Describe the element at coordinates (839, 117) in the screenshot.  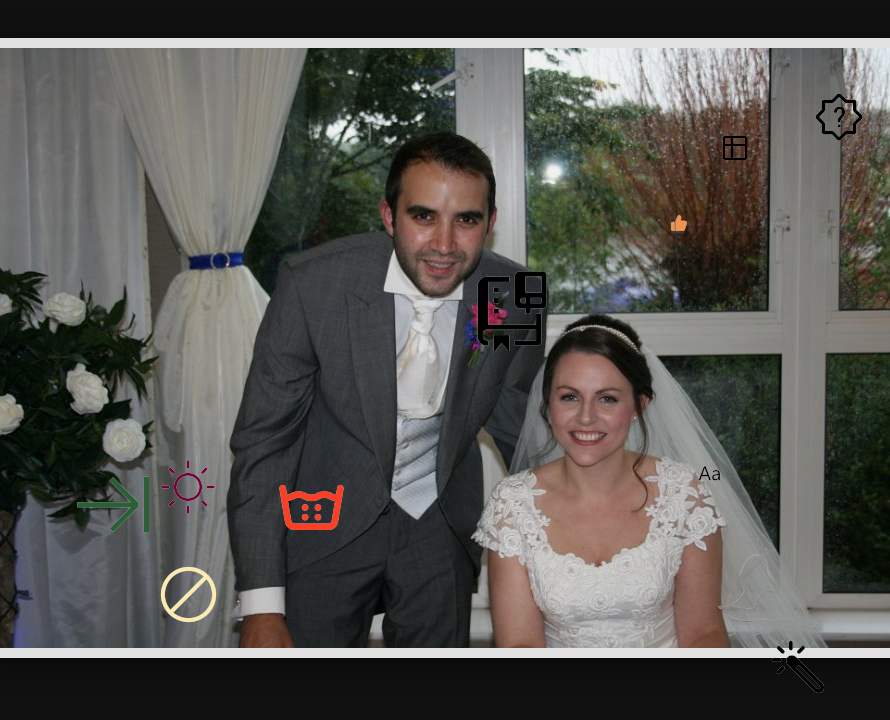
I see `indicates unverified or unknown status` at that location.